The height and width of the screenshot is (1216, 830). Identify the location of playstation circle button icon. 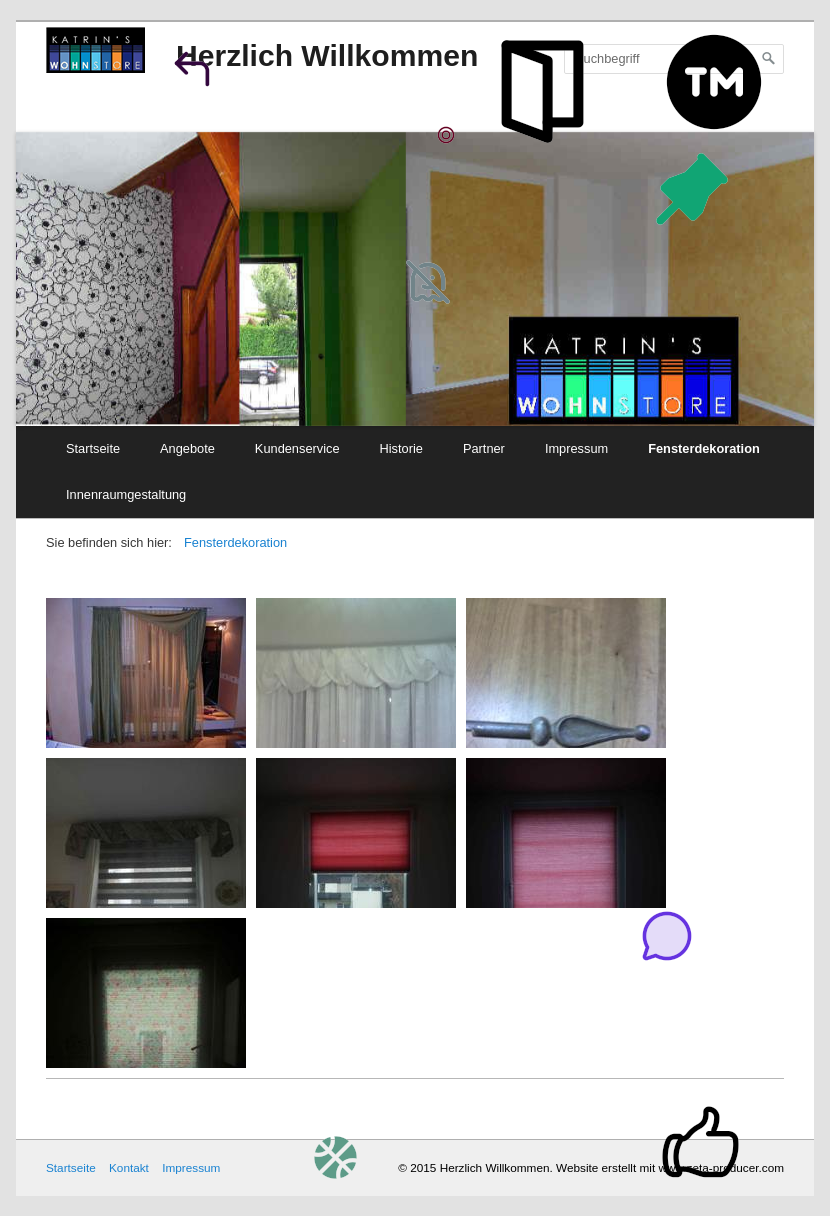
(446, 135).